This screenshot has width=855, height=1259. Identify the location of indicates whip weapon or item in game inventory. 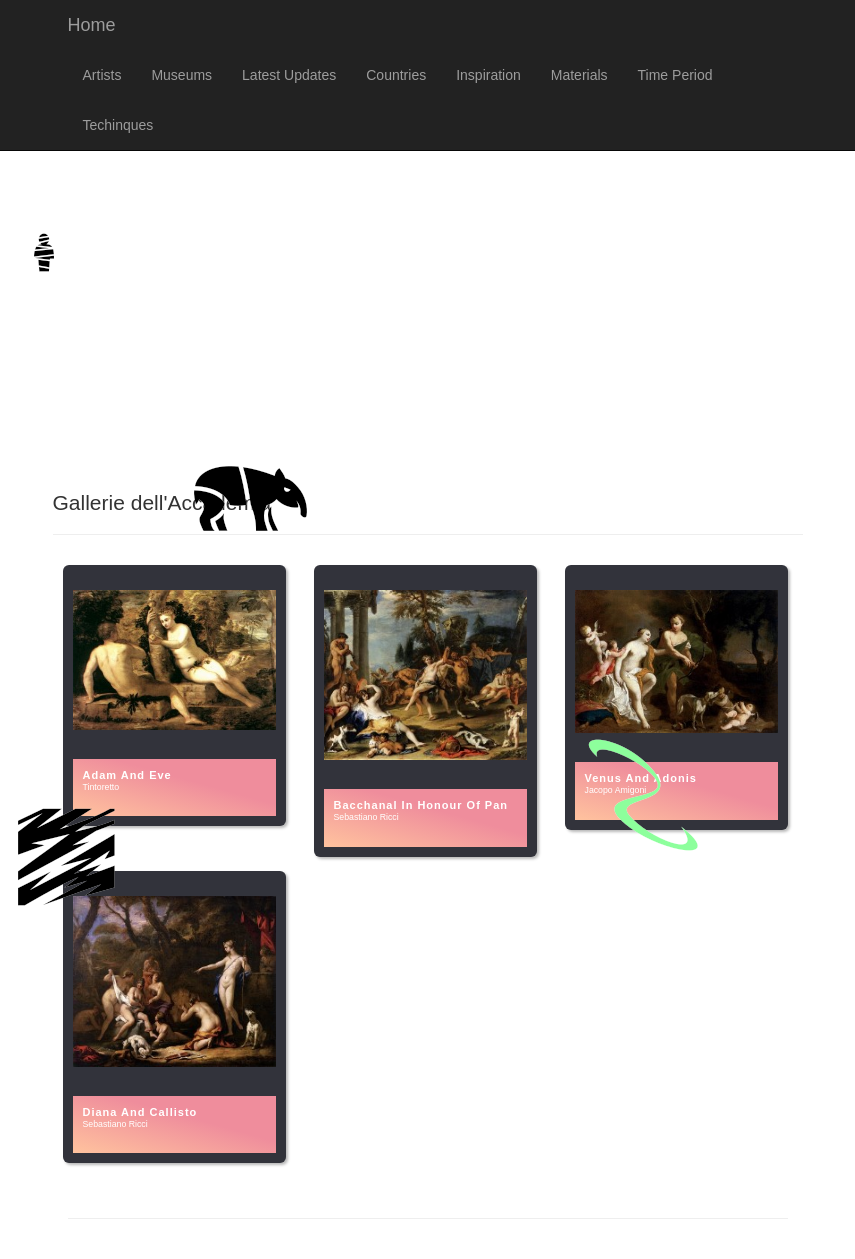
(644, 797).